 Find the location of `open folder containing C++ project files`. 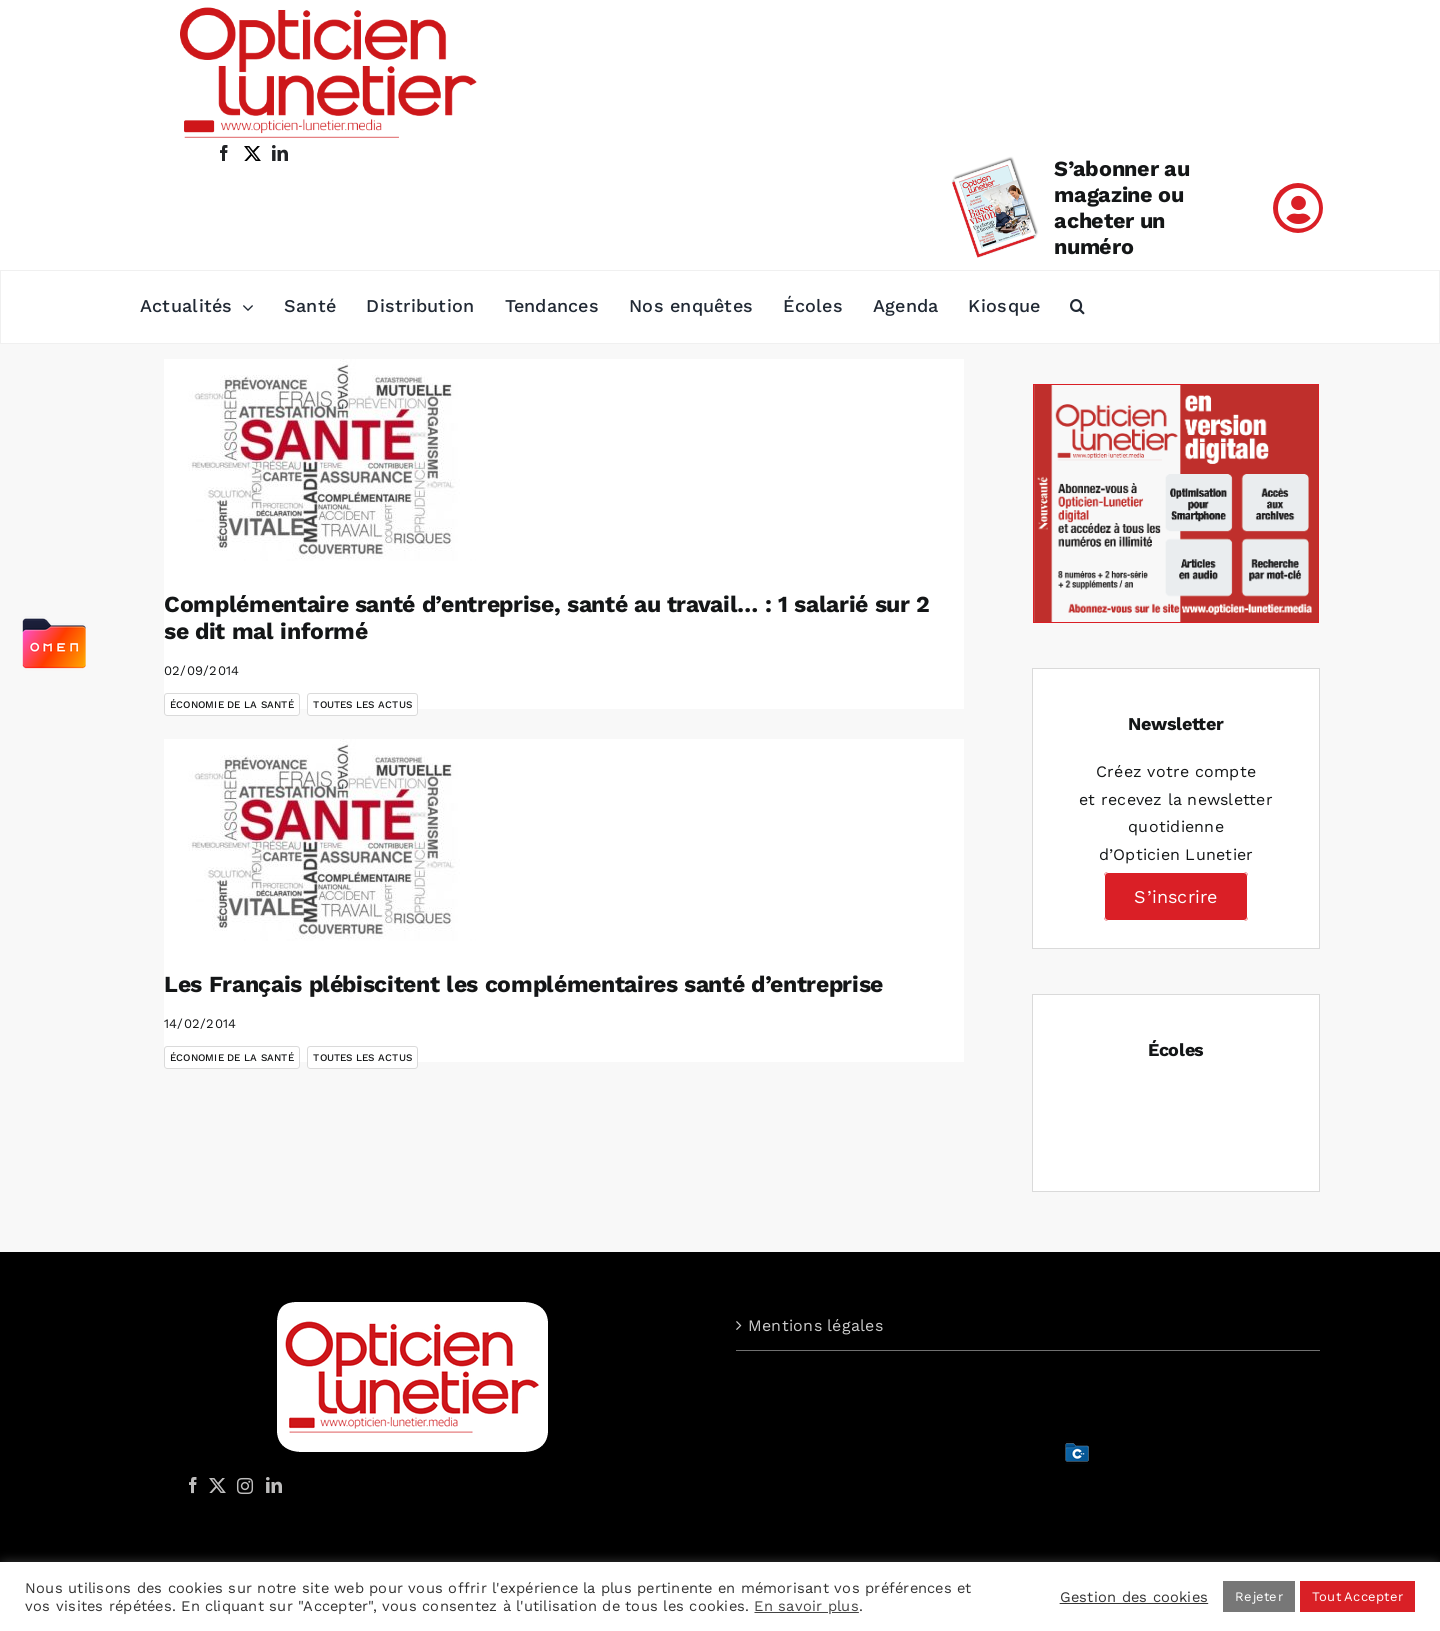

open folder containing C++ project files is located at coordinates (1077, 1453).